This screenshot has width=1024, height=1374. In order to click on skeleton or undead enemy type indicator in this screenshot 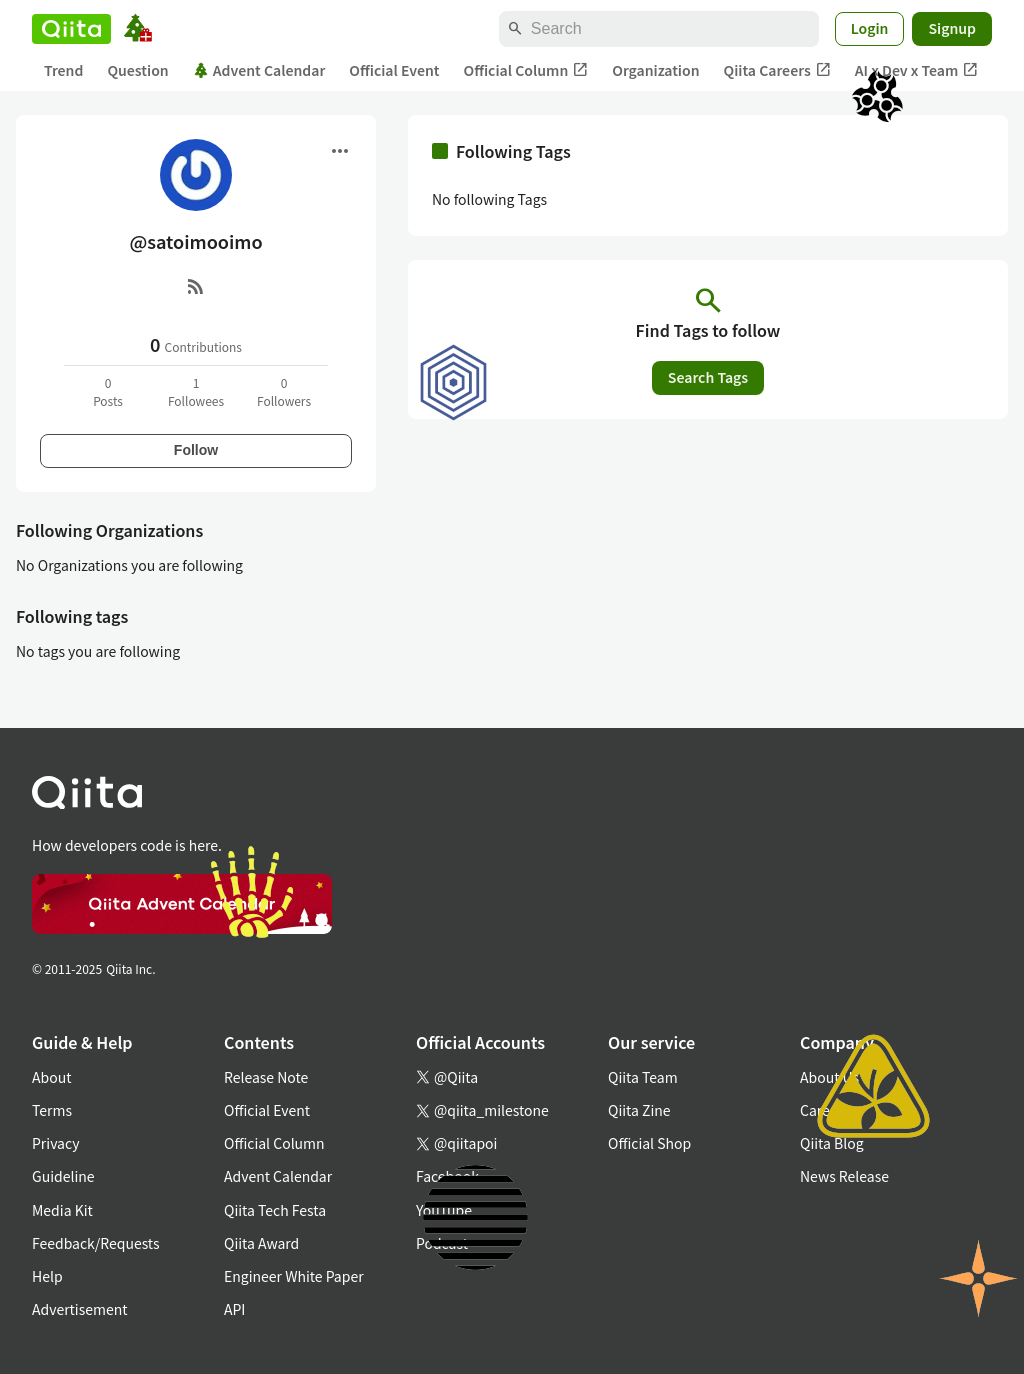, I will do `click(252, 892)`.